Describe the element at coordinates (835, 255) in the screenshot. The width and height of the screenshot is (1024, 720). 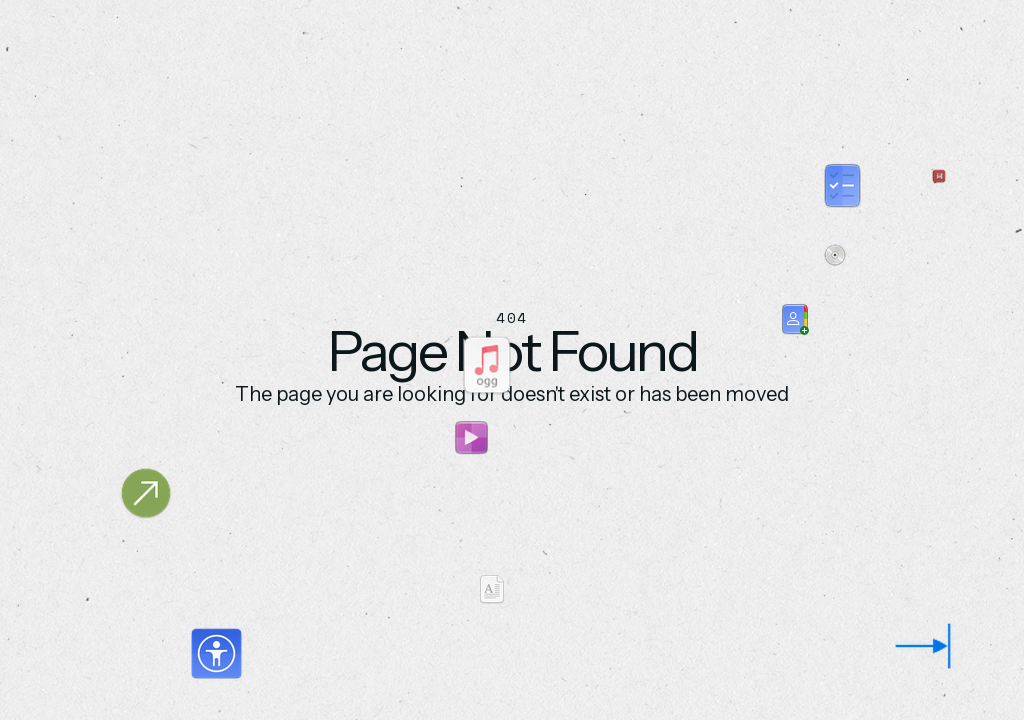
I see `access cd/dvd drive` at that location.